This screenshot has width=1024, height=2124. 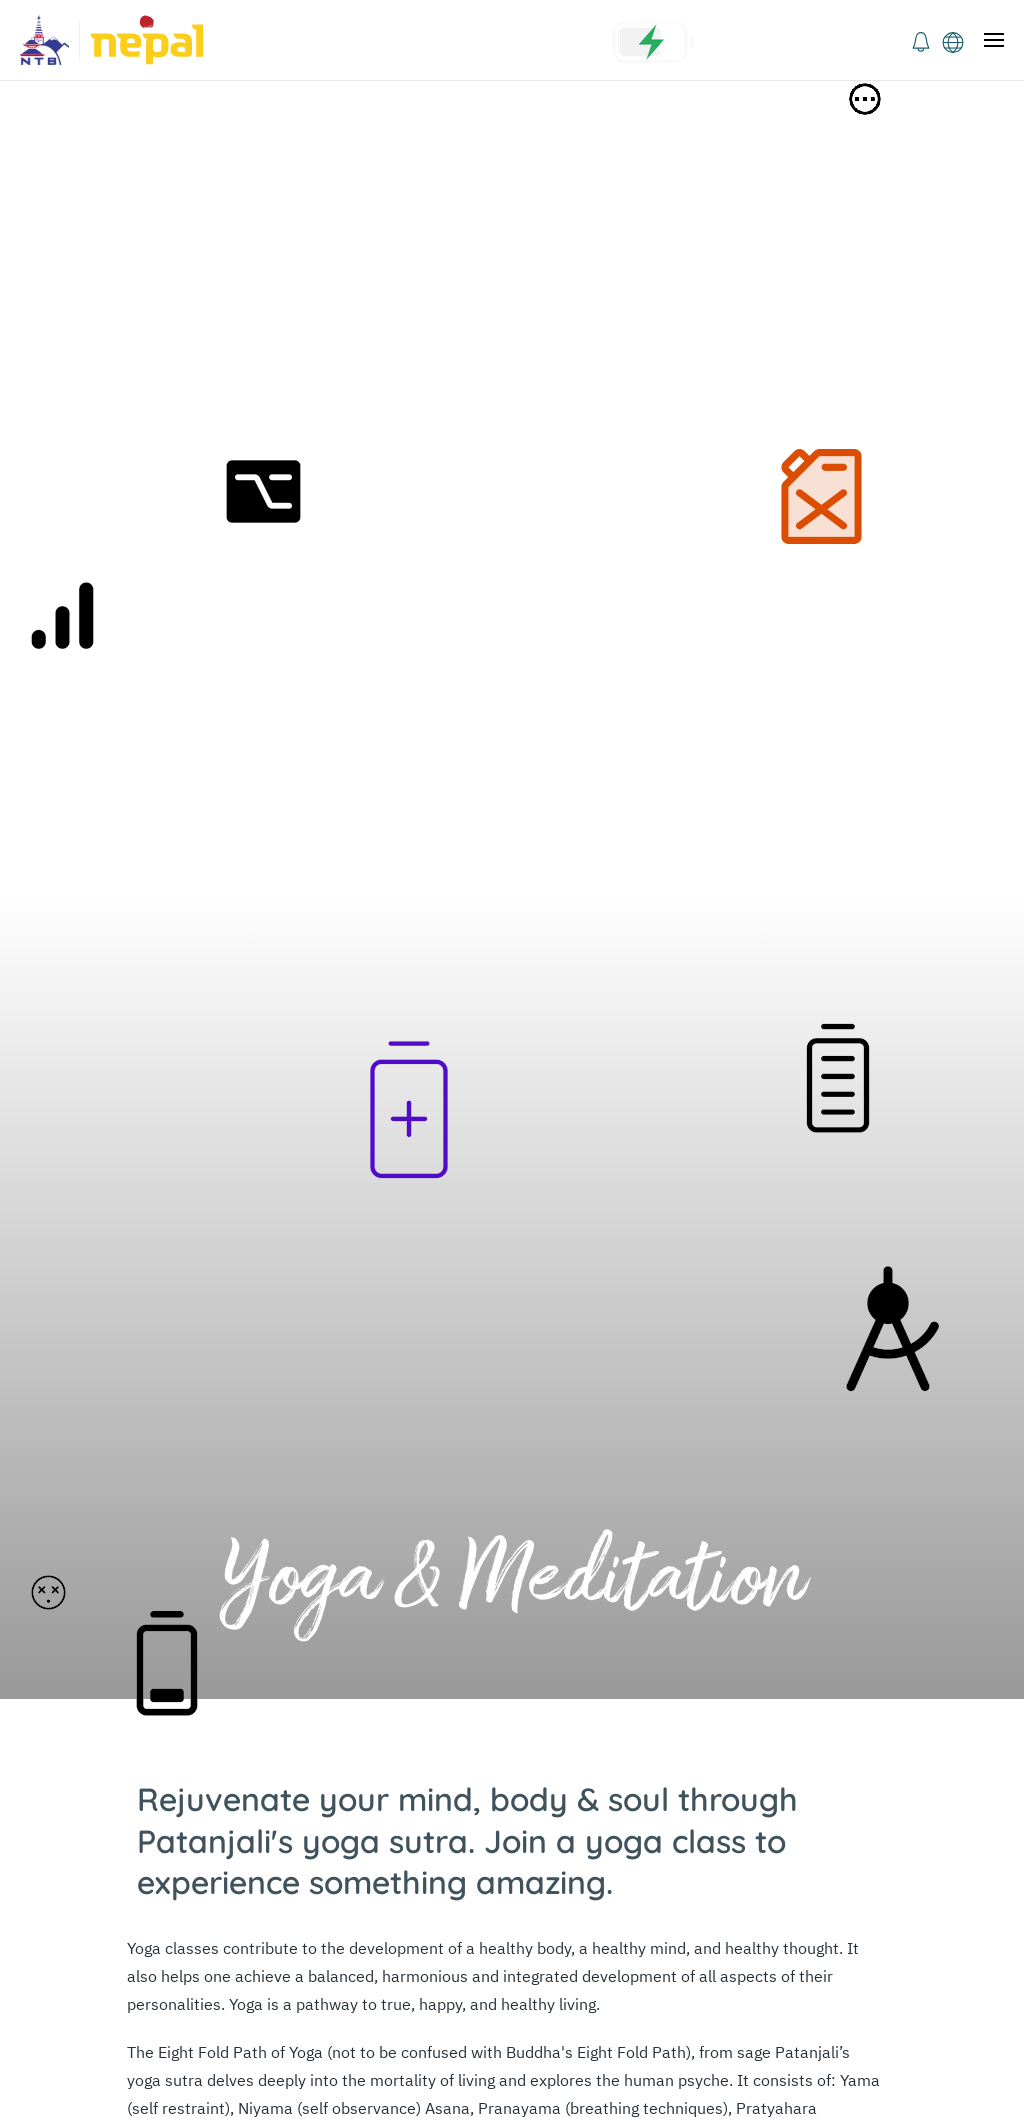 What do you see at coordinates (888, 1331) in the screenshot?
I see `access drawing or measurement tools` at bounding box center [888, 1331].